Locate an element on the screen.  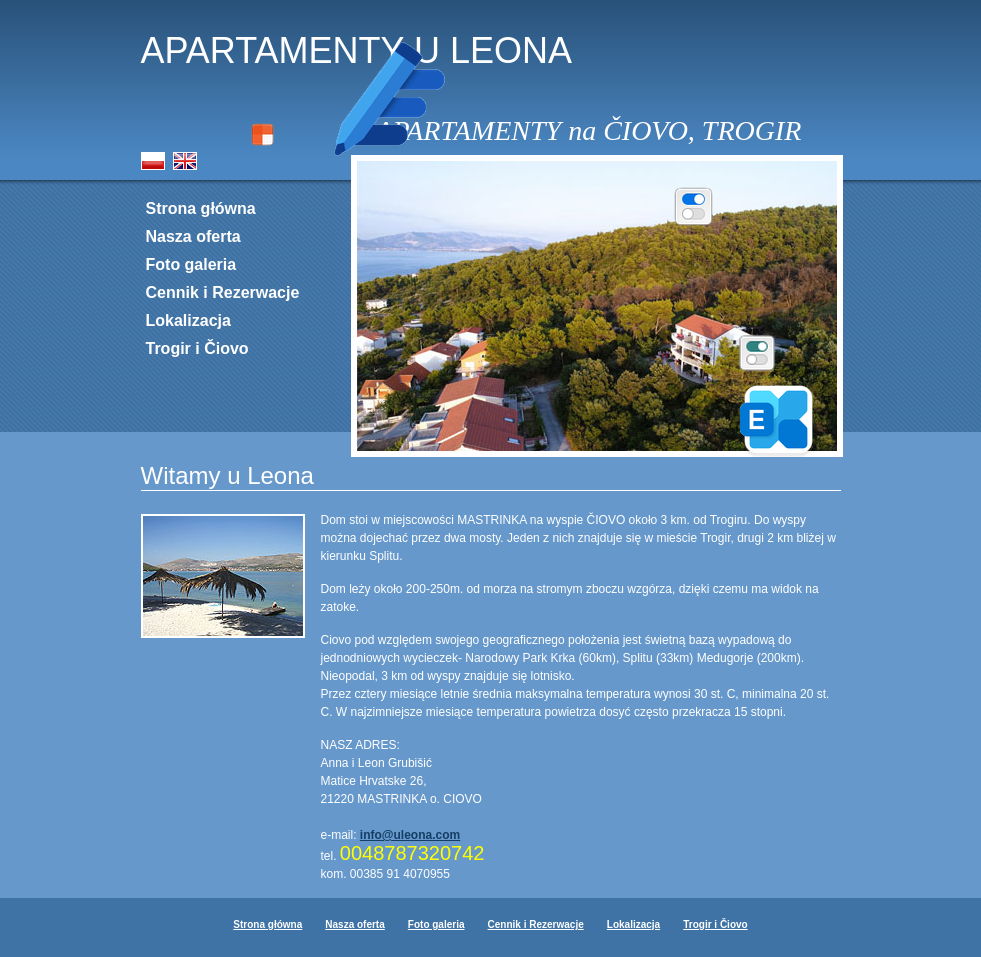
switch to the bottom-right workspace is located at coordinates (262, 134).